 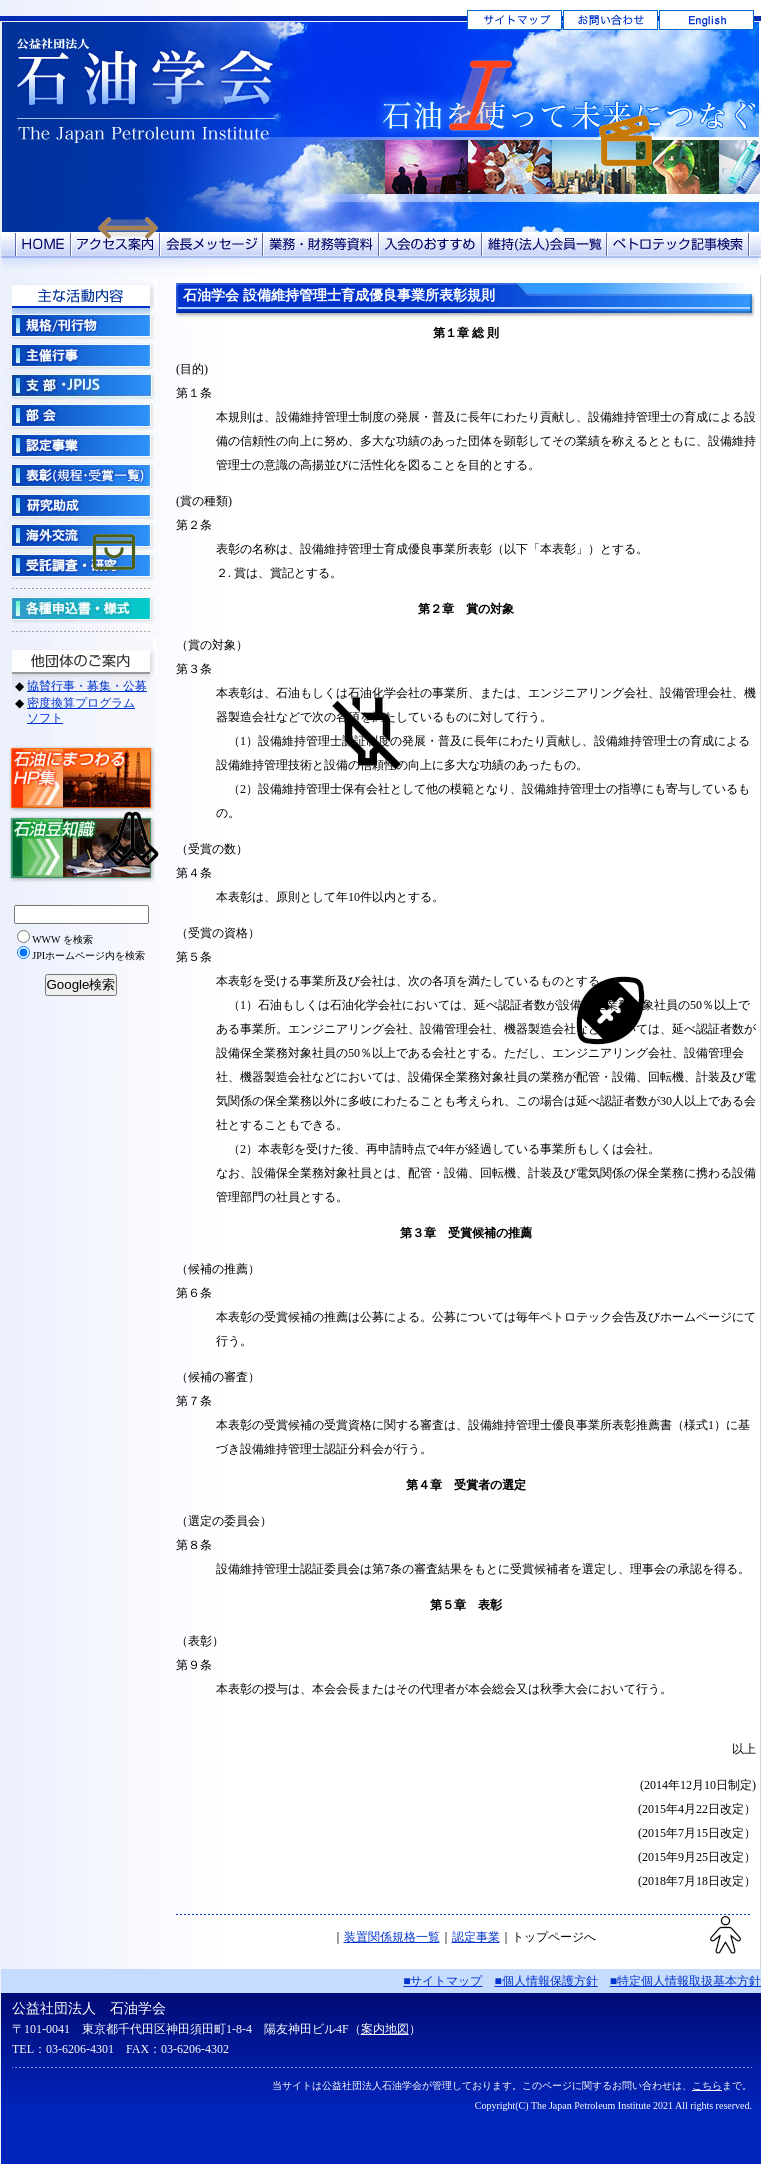 I want to click on resize element horizontally, so click(x=128, y=228).